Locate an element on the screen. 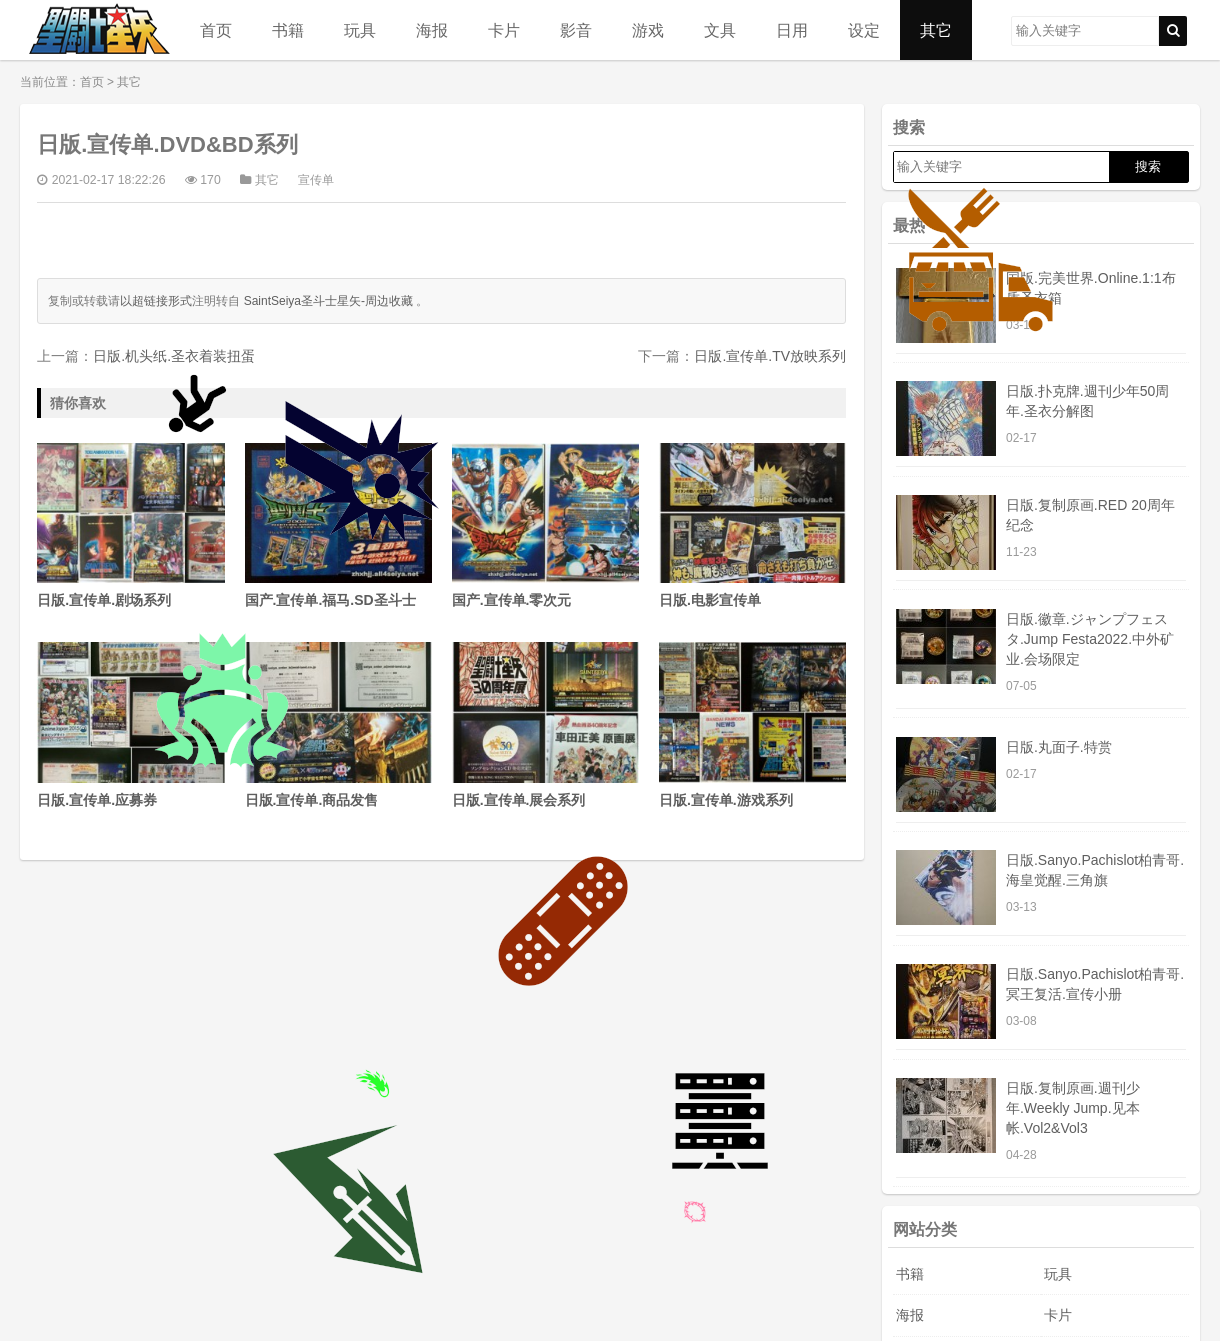  indicates a fall hazard or danger zone is located at coordinates (197, 403).